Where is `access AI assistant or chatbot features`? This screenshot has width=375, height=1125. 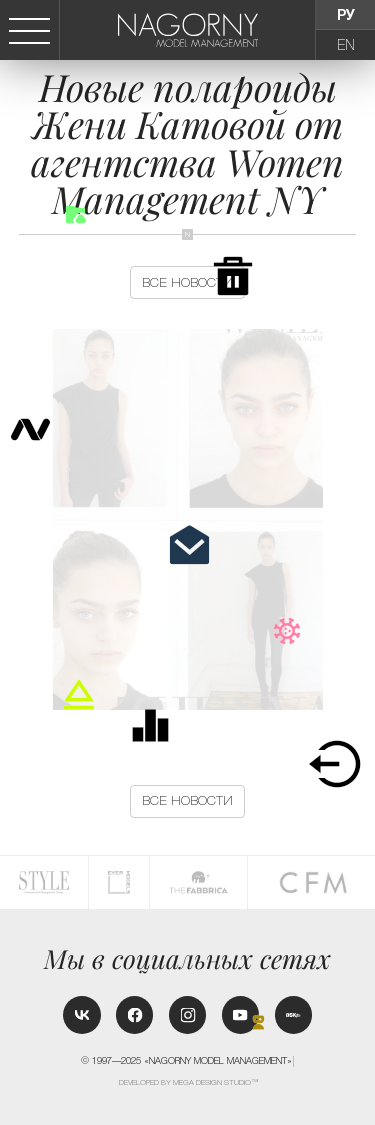 access AI assistant or chatbot features is located at coordinates (258, 1022).